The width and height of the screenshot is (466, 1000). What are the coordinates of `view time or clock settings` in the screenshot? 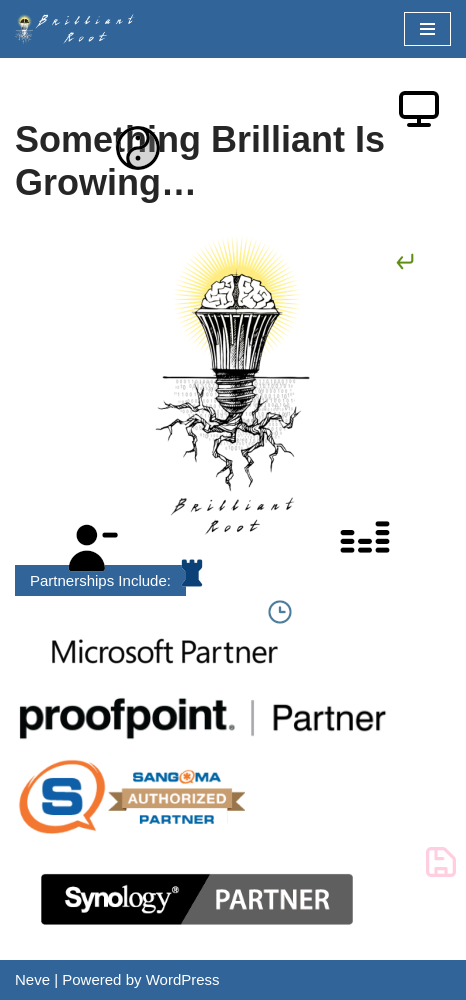 It's located at (280, 612).